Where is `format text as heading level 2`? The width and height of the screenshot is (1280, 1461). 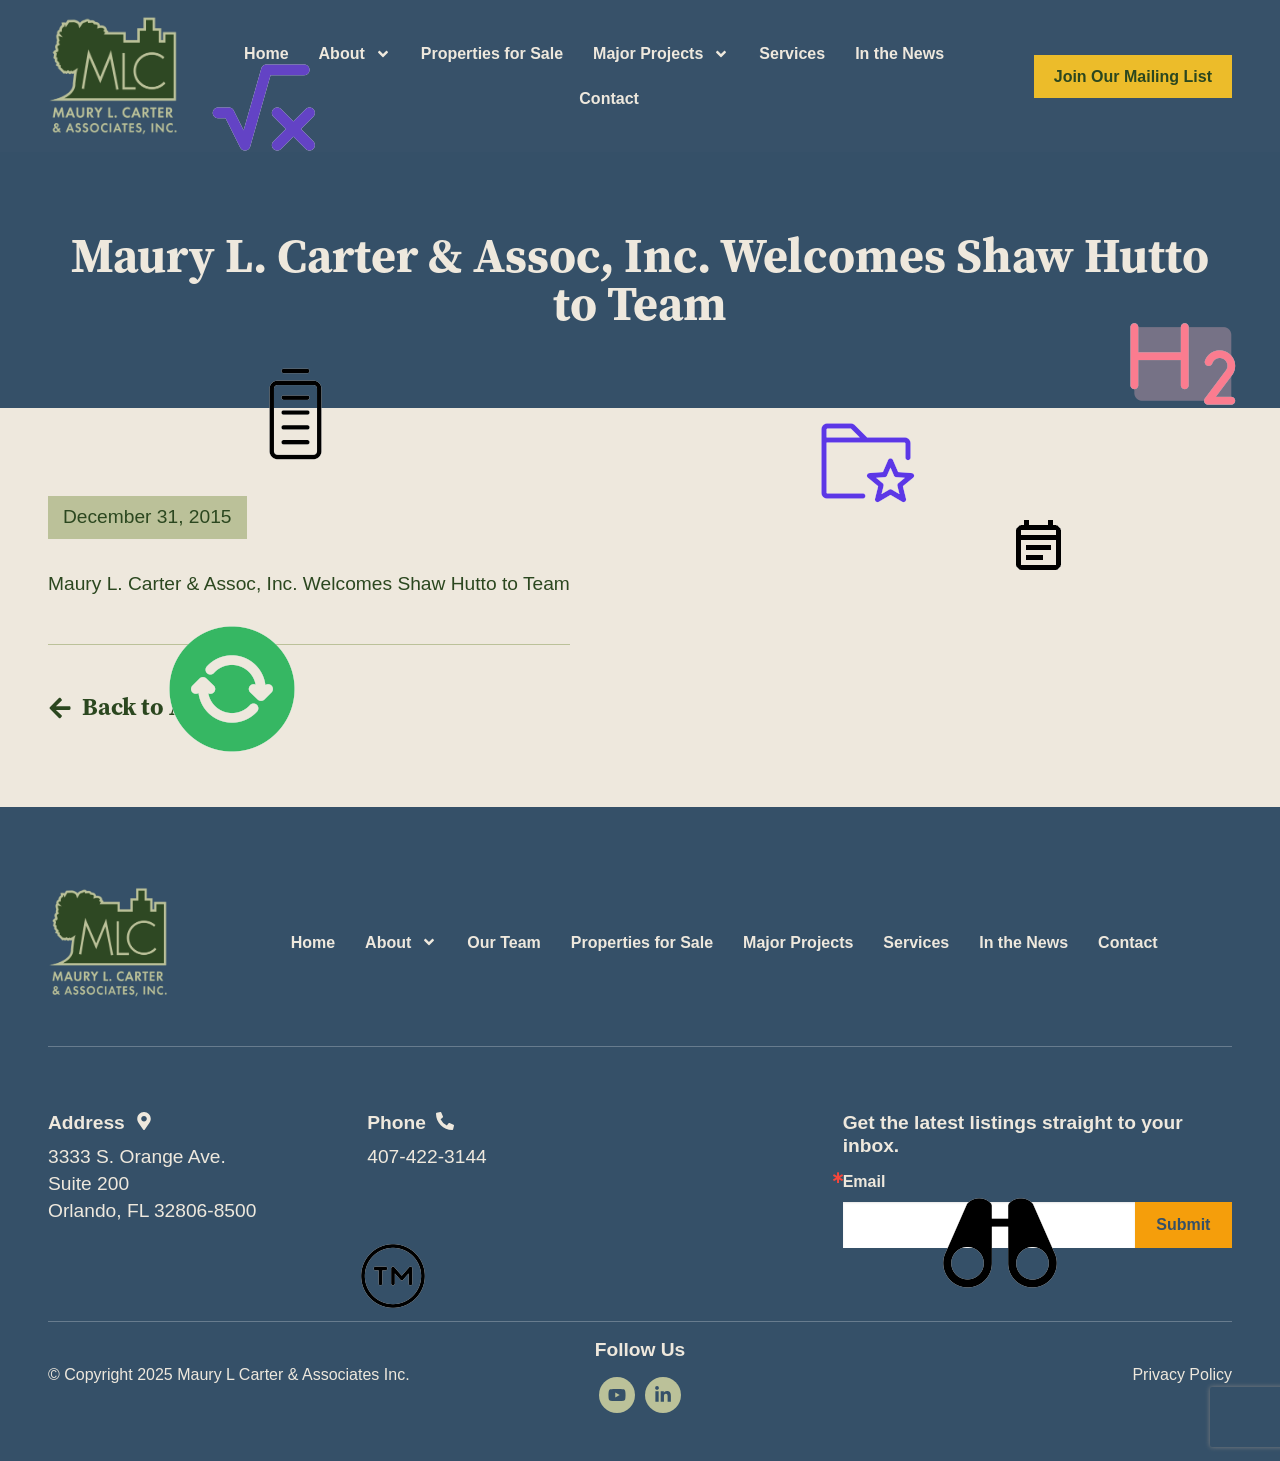
format text as heading level 2 is located at coordinates (1177, 362).